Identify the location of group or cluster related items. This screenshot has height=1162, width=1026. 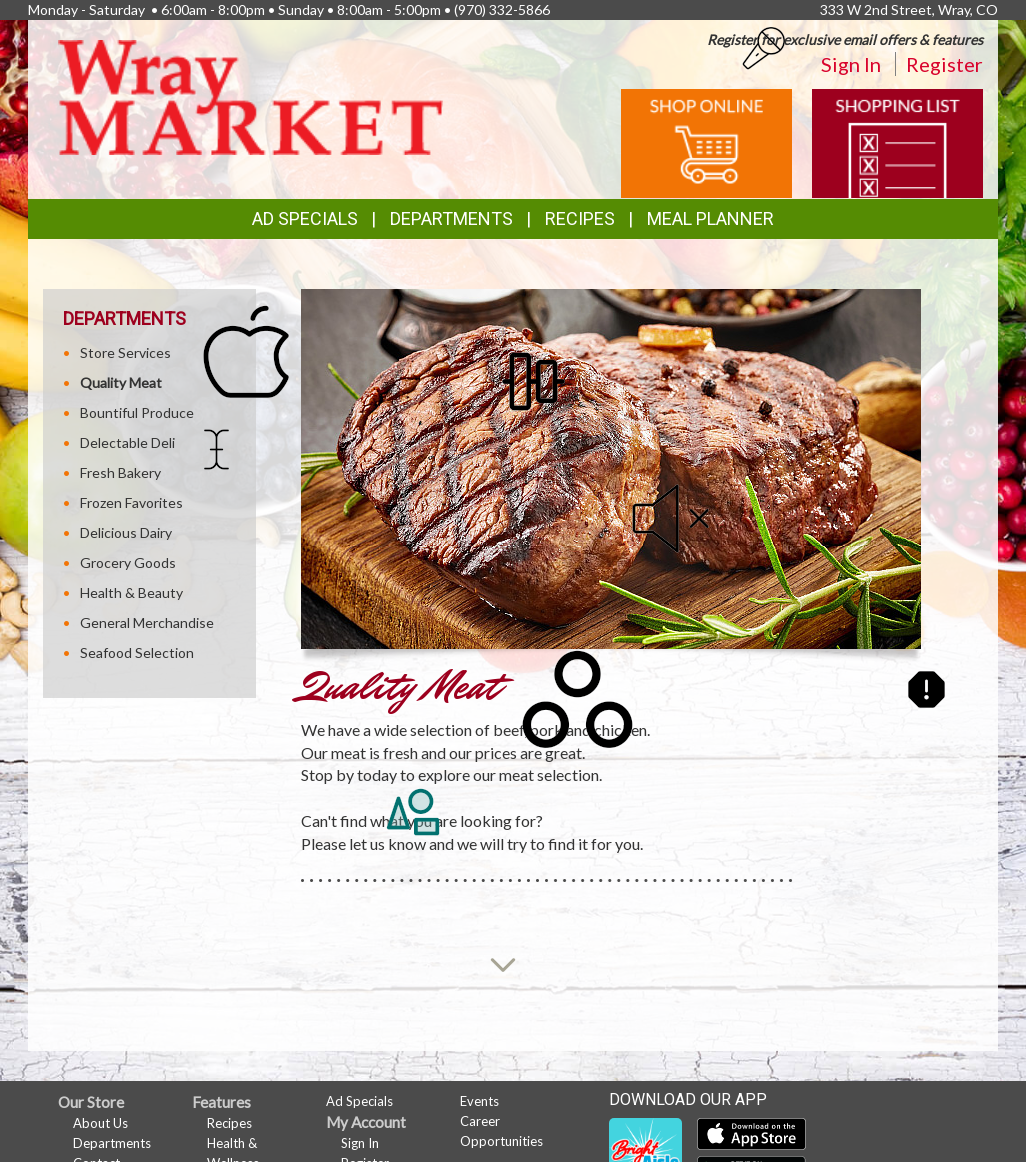
(577, 701).